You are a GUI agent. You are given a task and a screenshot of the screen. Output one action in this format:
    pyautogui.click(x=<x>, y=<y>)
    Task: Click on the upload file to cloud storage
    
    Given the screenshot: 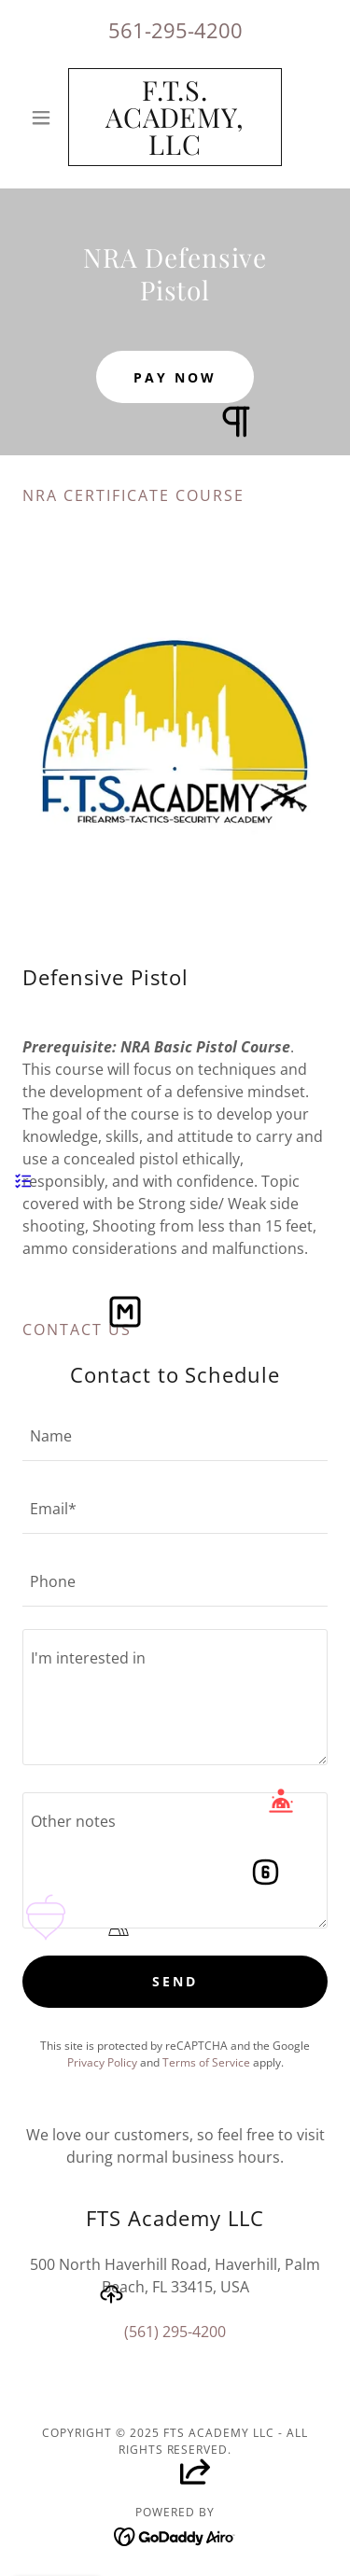 What is the action you would take?
    pyautogui.click(x=111, y=2293)
    